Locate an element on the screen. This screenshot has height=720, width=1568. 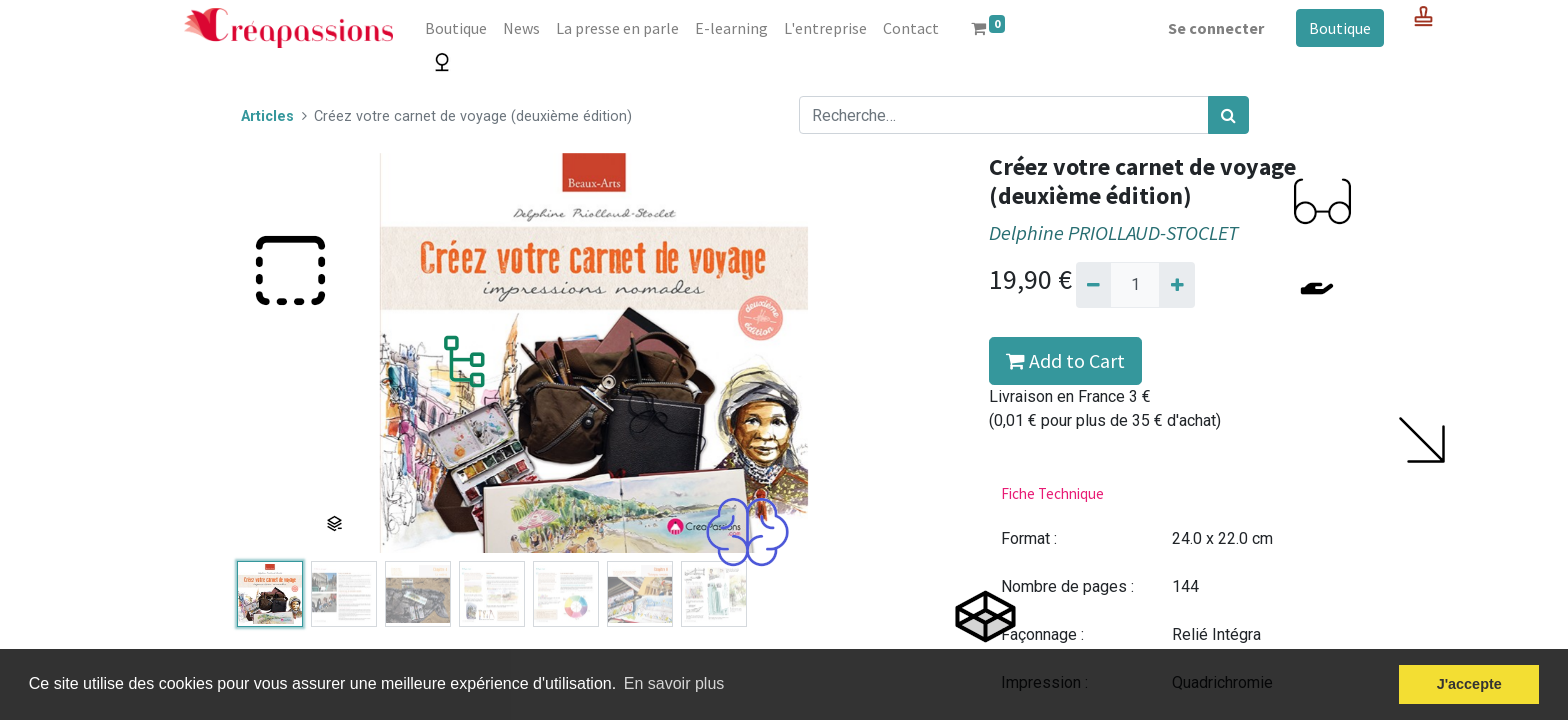
access reading mode or reader view is located at coordinates (1322, 202).